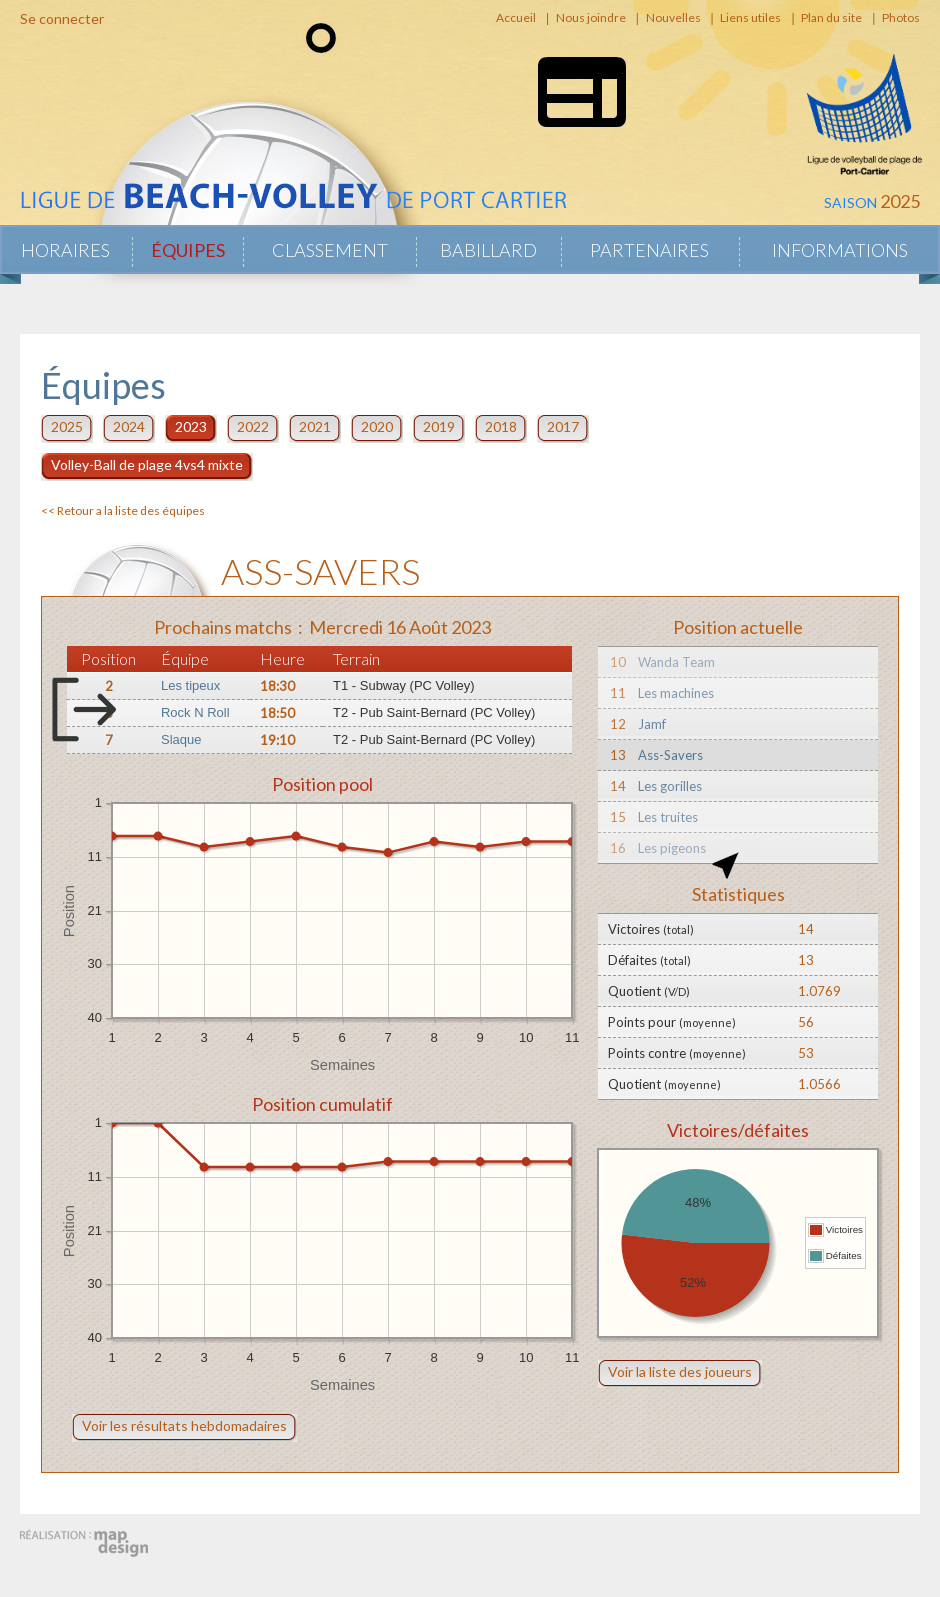 The height and width of the screenshot is (1597, 940). I want to click on access navigation or directions to current location, so click(725, 865).